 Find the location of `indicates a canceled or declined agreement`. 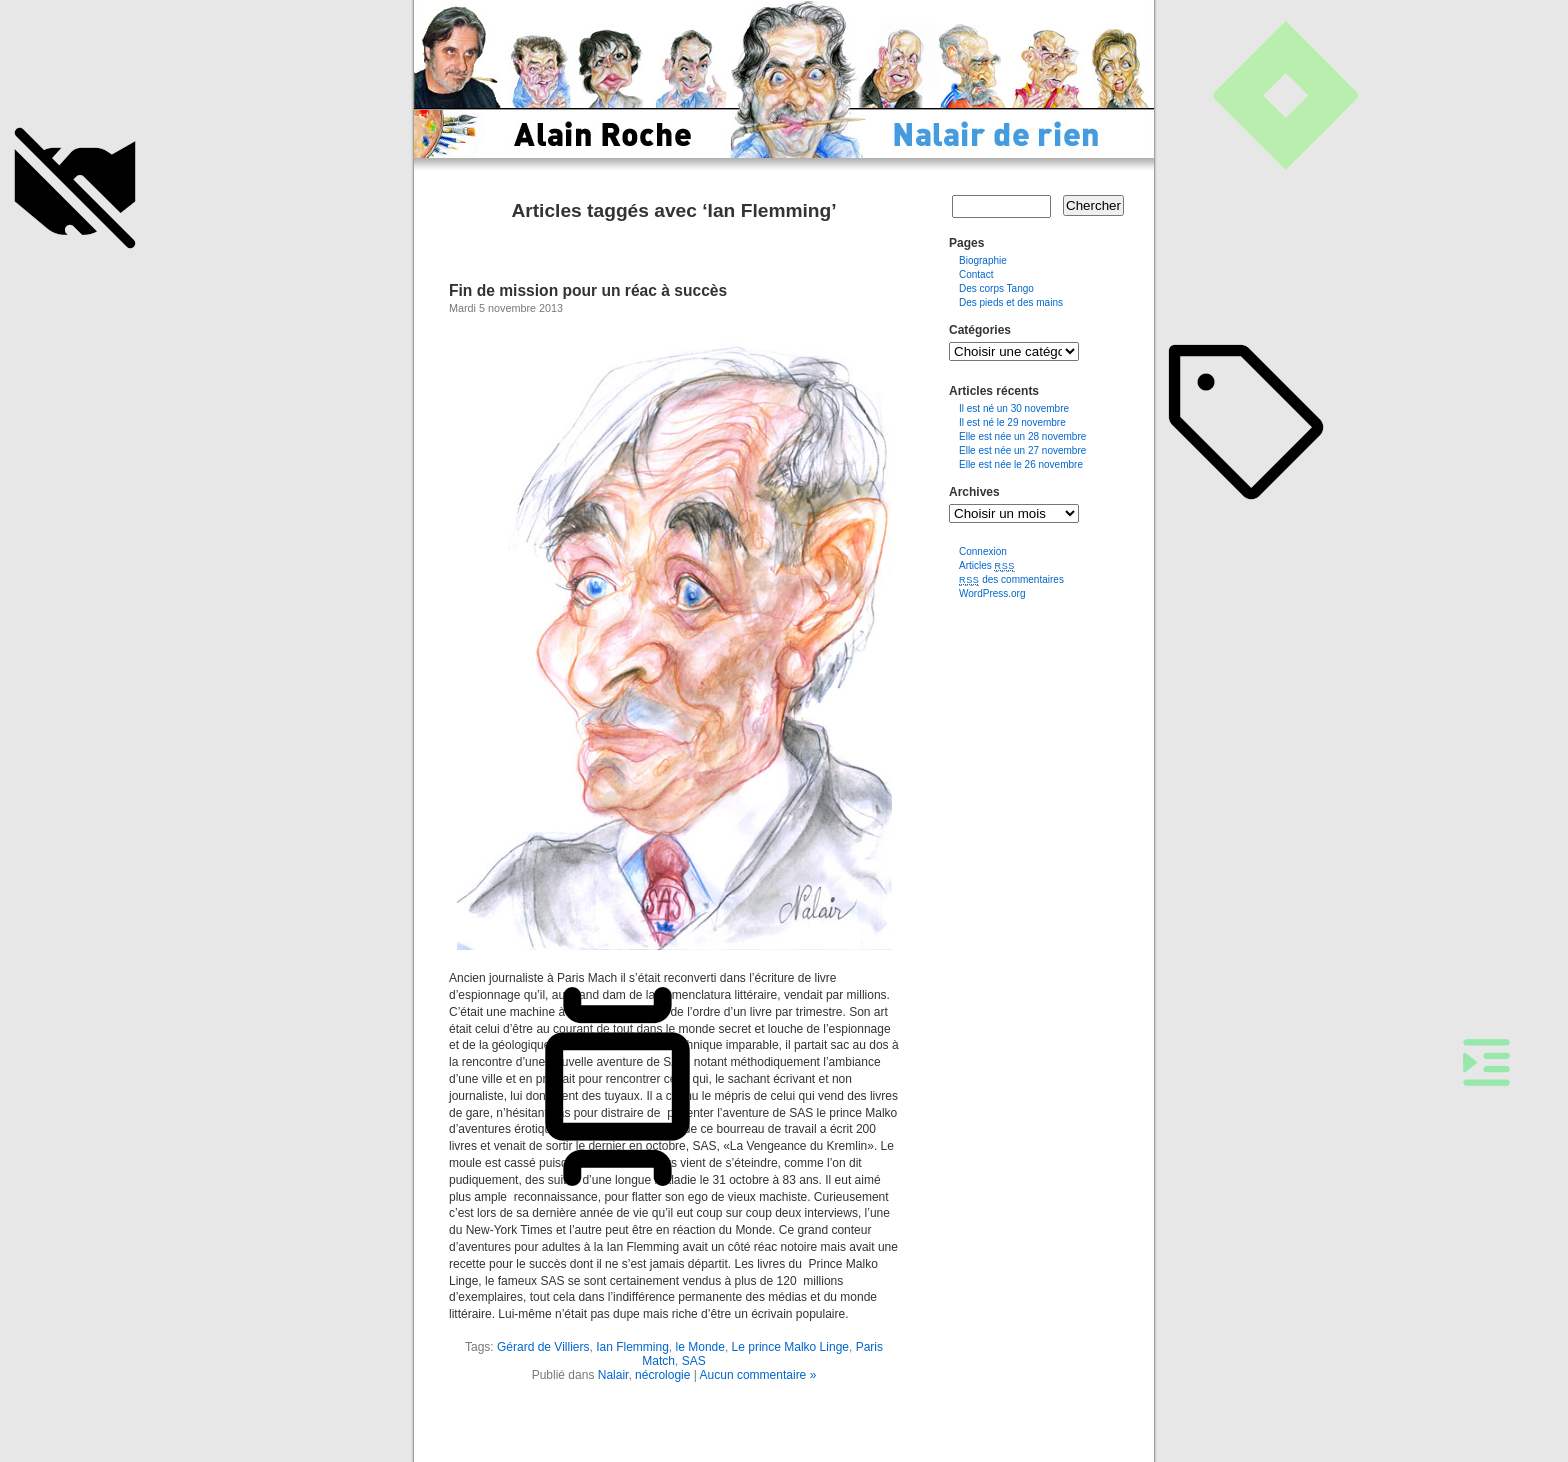

indicates a canceled or declined agreement is located at coordinates (75, 188).